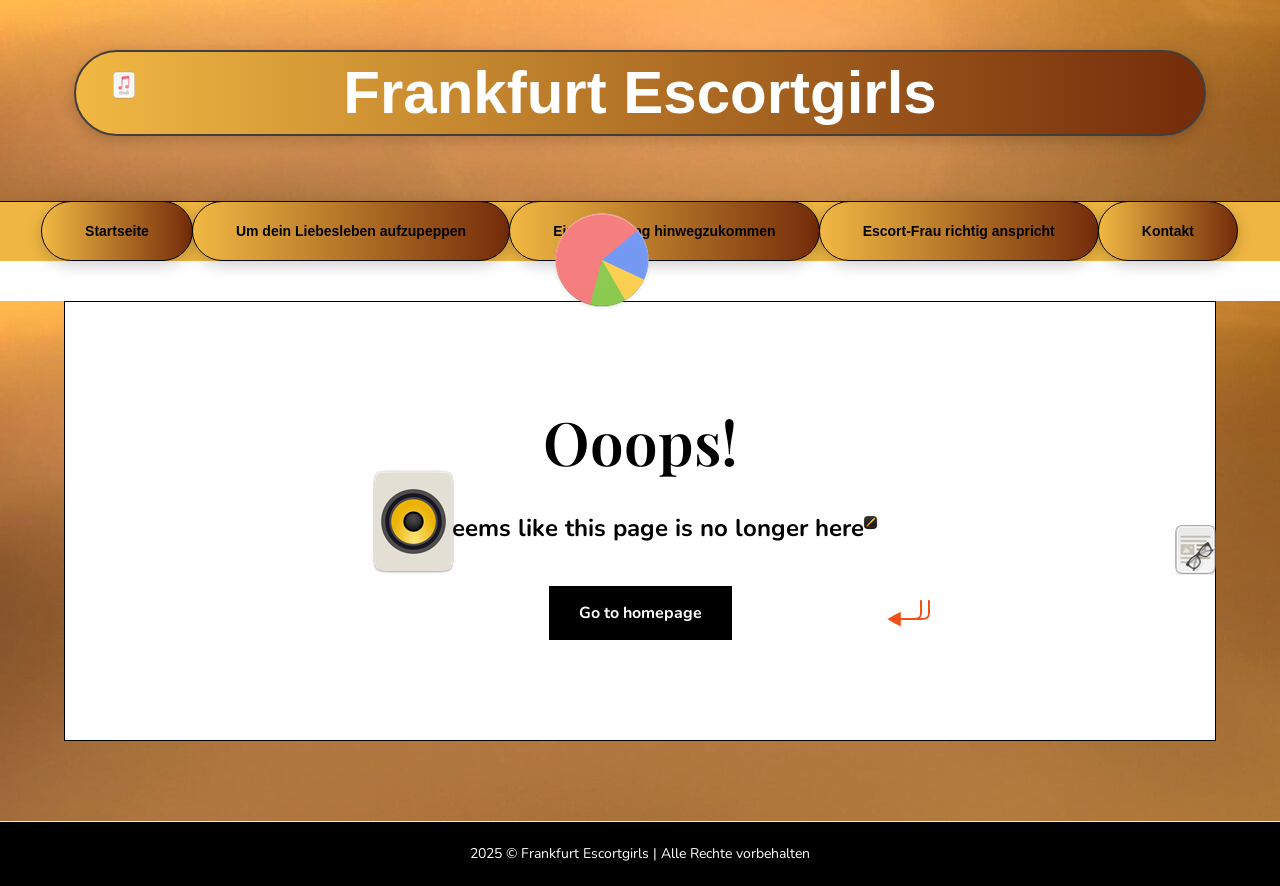 The image size is (1280, 886). I want to click on a midi audio file, so click(124, 85).